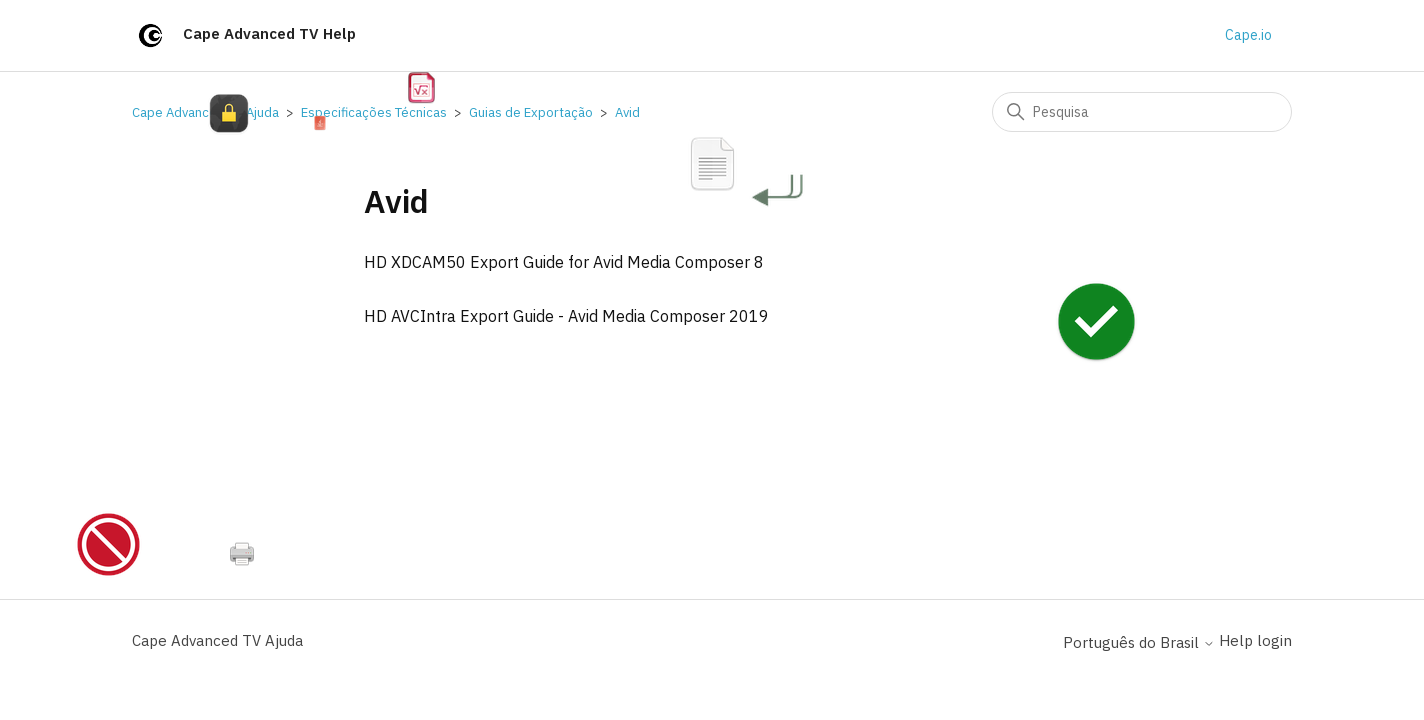  I want to click on a windows ini configuration file associated with wine, so click(712, 163).